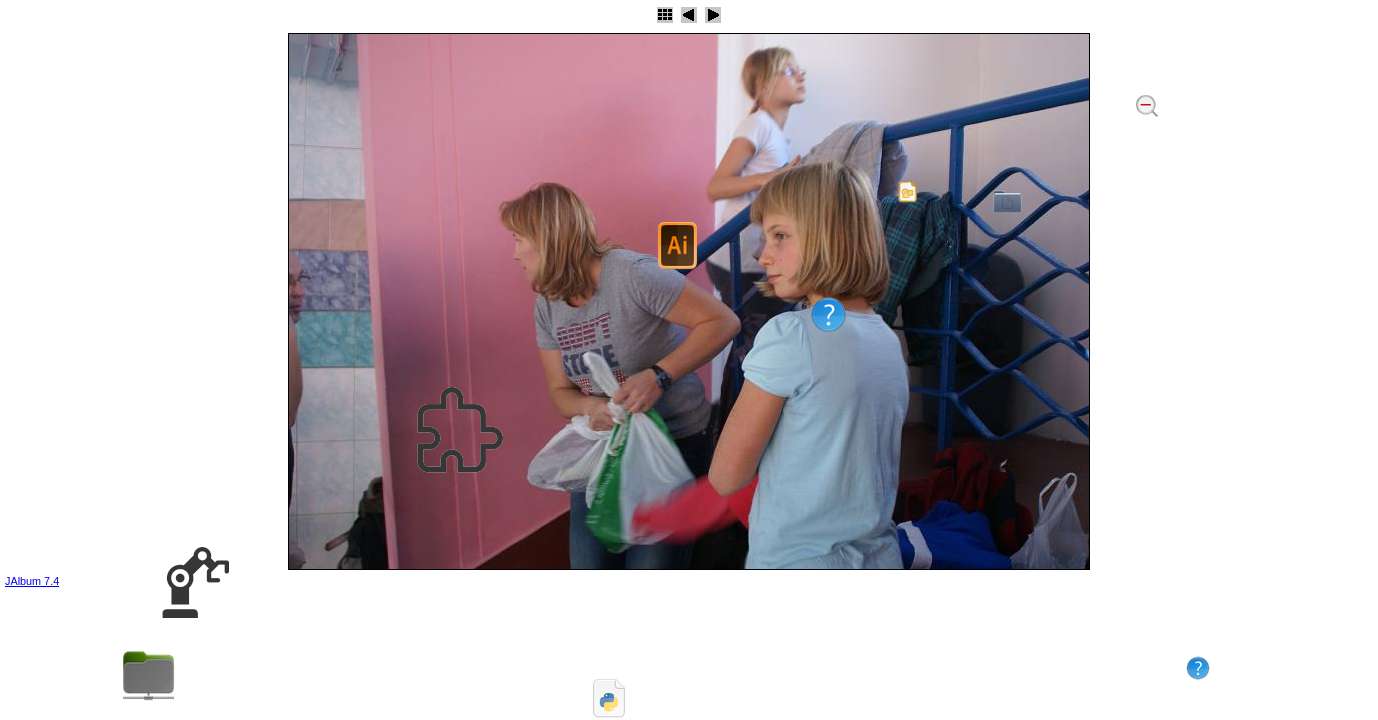 Image resolution: width=1378 pixels, height=720 pixels. Describe the element at coordinates (193, 582) in the screenshot. I see `open builder or automation tools` at that location.